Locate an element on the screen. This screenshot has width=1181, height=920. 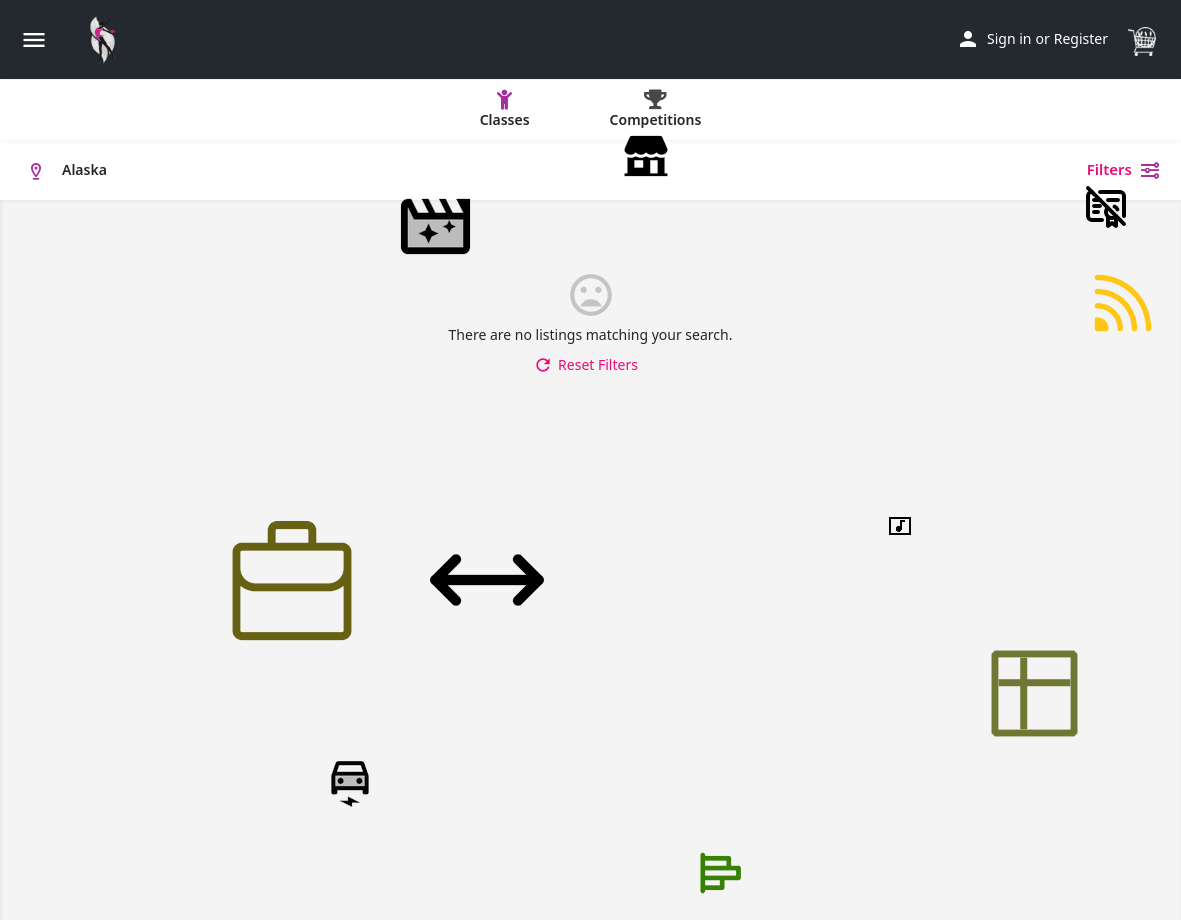
certificate or credential is unavailable is located at coordinates (1106, 206).